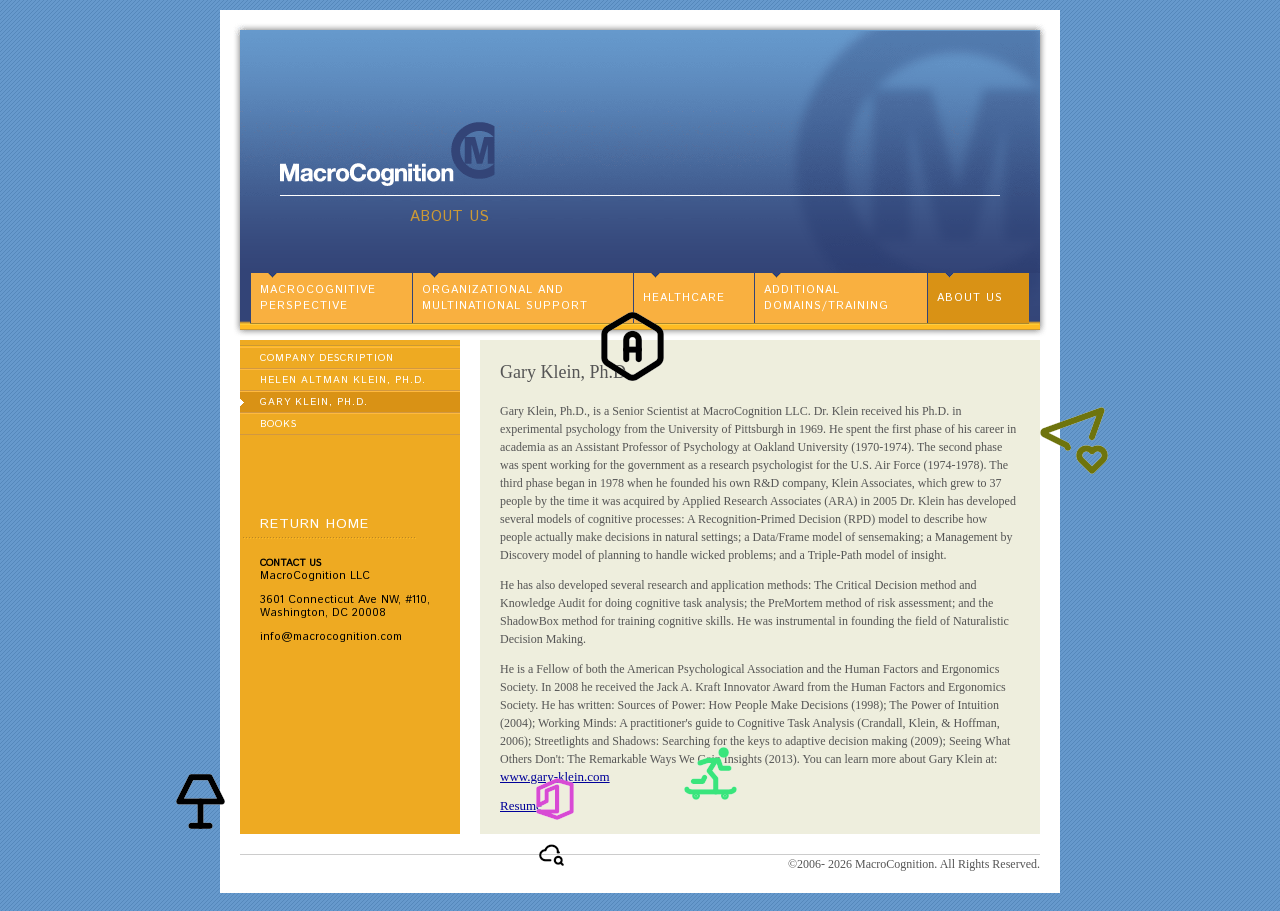 The image size is (1280, 911). Describe the element at coordinates (200, 801) in the screenshot. I see `toggle lamp or lighting on/off` at that location.